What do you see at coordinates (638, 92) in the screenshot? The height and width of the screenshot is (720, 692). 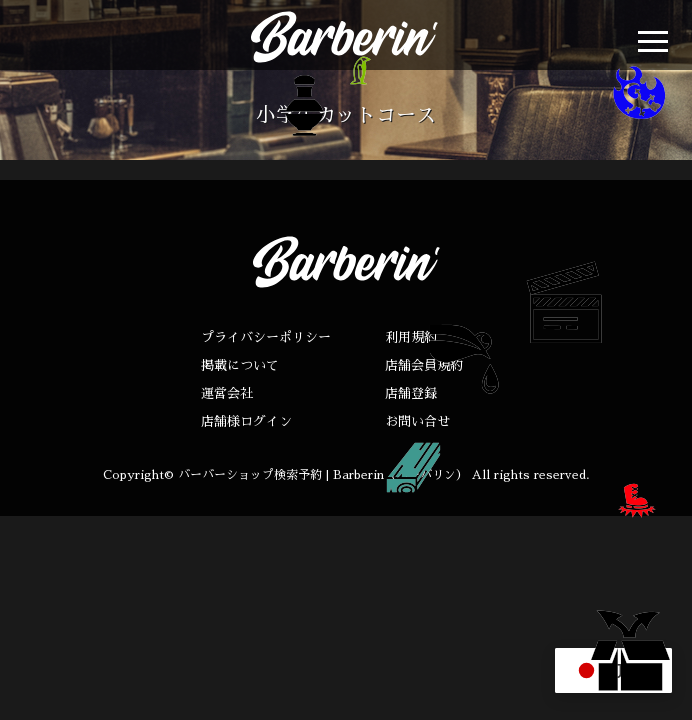 I see `fire element or flame-type creature in a game` at bounding box center [638, 92].